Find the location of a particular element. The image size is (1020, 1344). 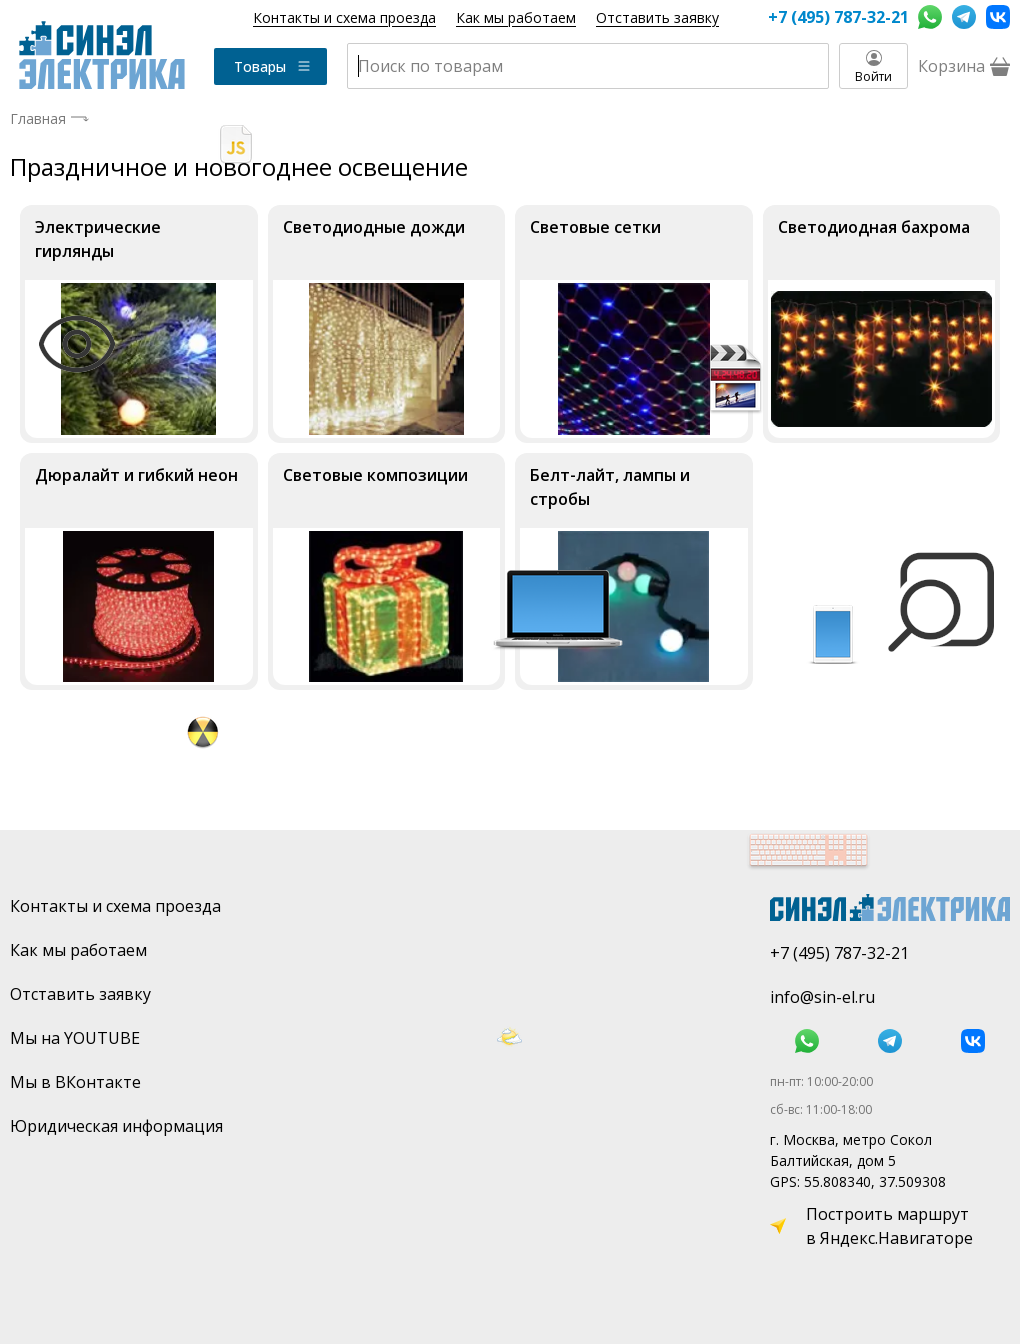

iPad mini device connected via cellular is located at coordinates (833, 629).